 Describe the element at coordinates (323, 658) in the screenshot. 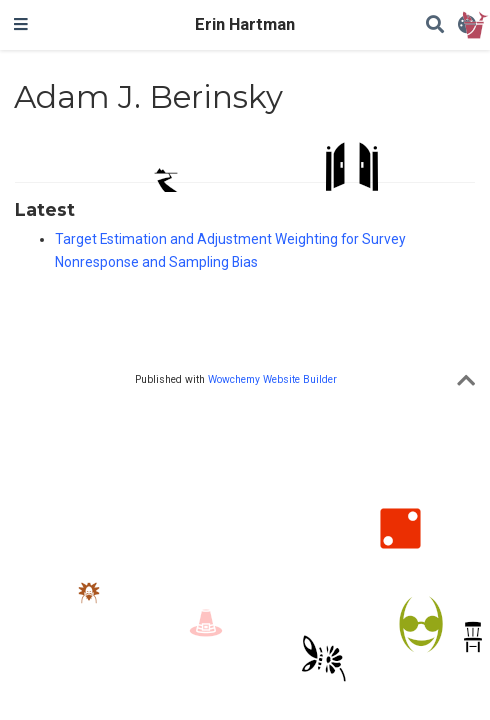

I see `access garden or nature-themed game content` at that location.